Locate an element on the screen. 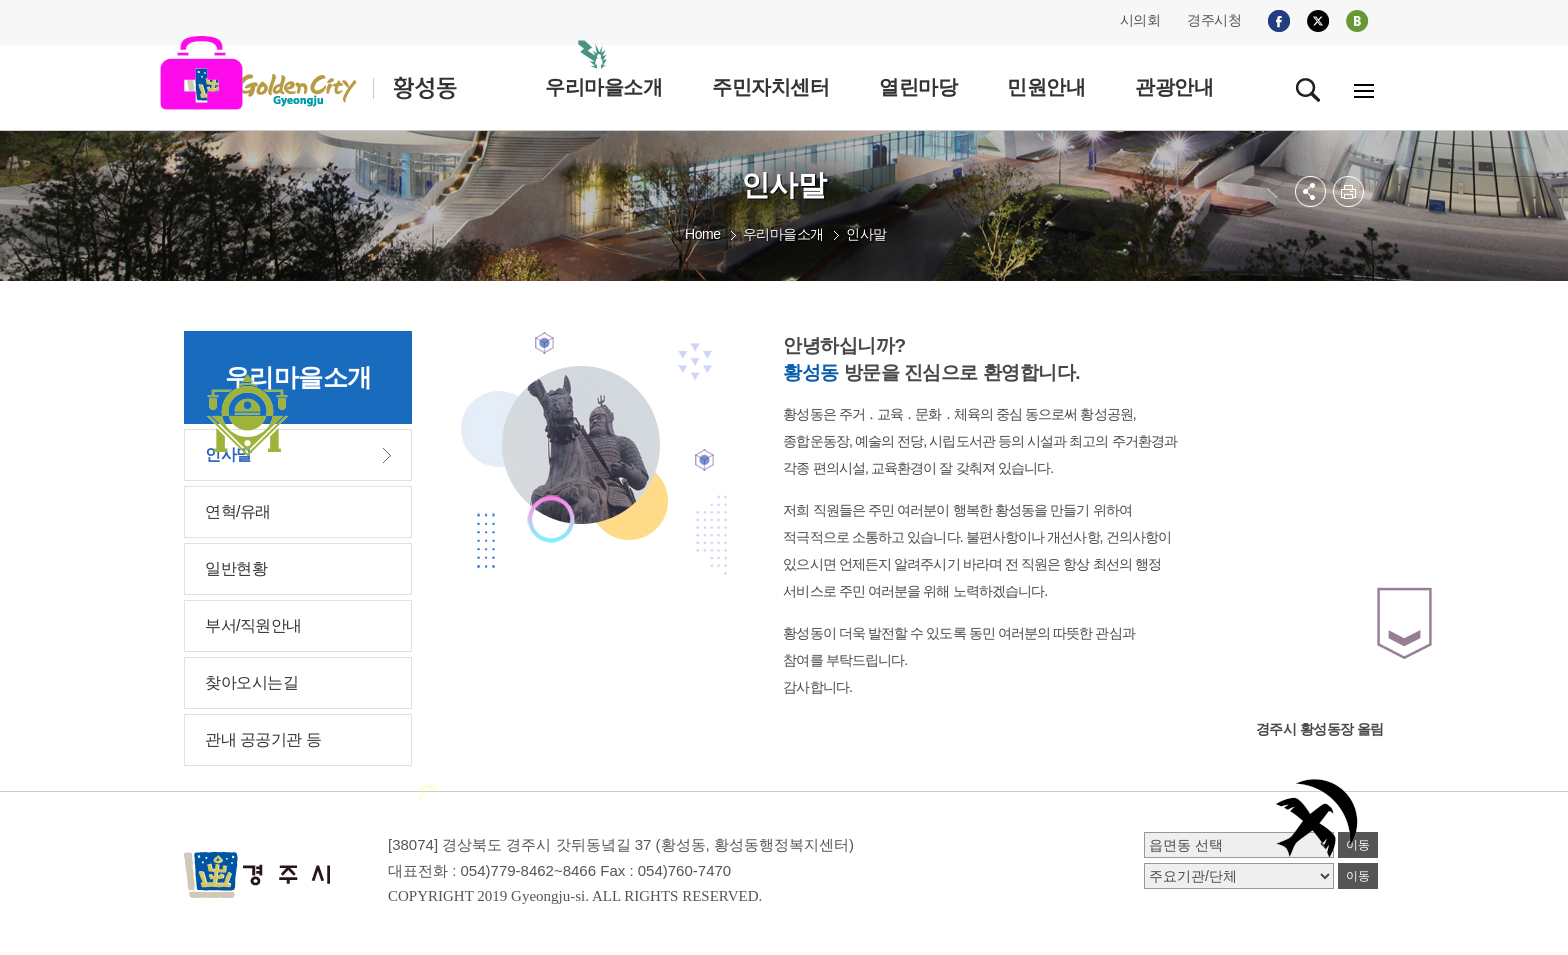  access health or medical features is located at coordinates (201, 68).